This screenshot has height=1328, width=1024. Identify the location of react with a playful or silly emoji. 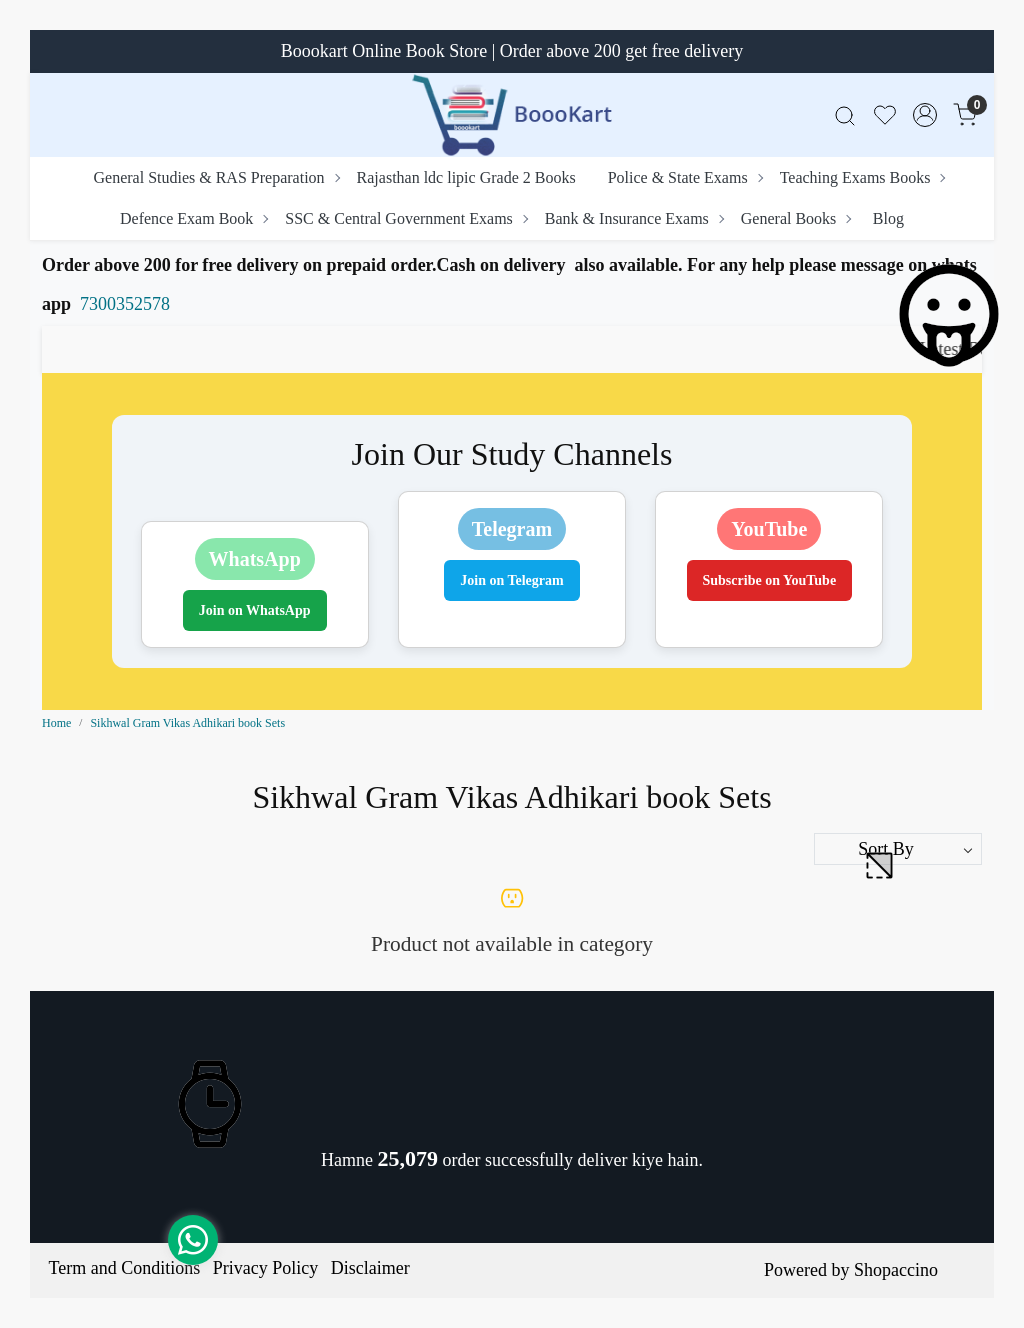
(949, 314).